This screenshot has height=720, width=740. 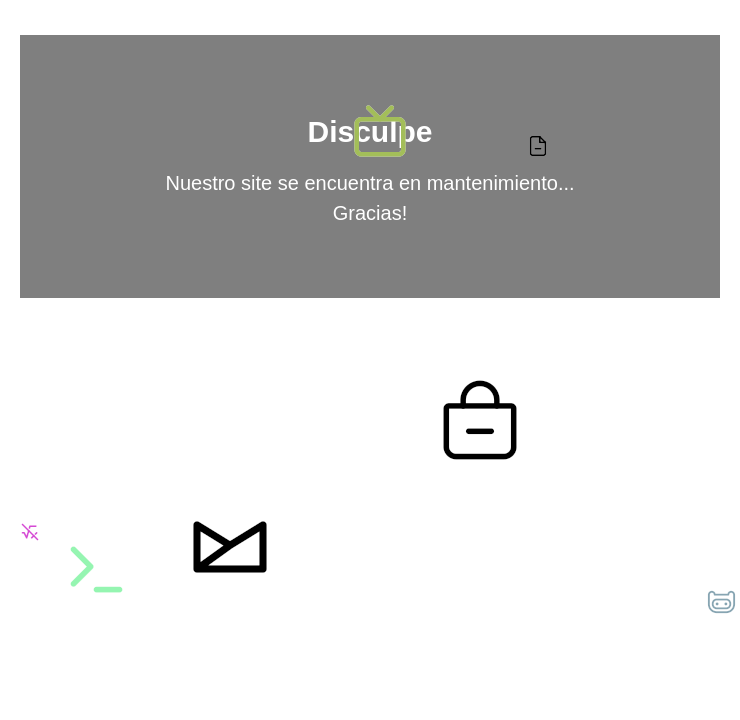 What do you see at coordinates (96, 569) in the screenshot?
I see `open the command line or terminal` at bounding box center [96, 569].